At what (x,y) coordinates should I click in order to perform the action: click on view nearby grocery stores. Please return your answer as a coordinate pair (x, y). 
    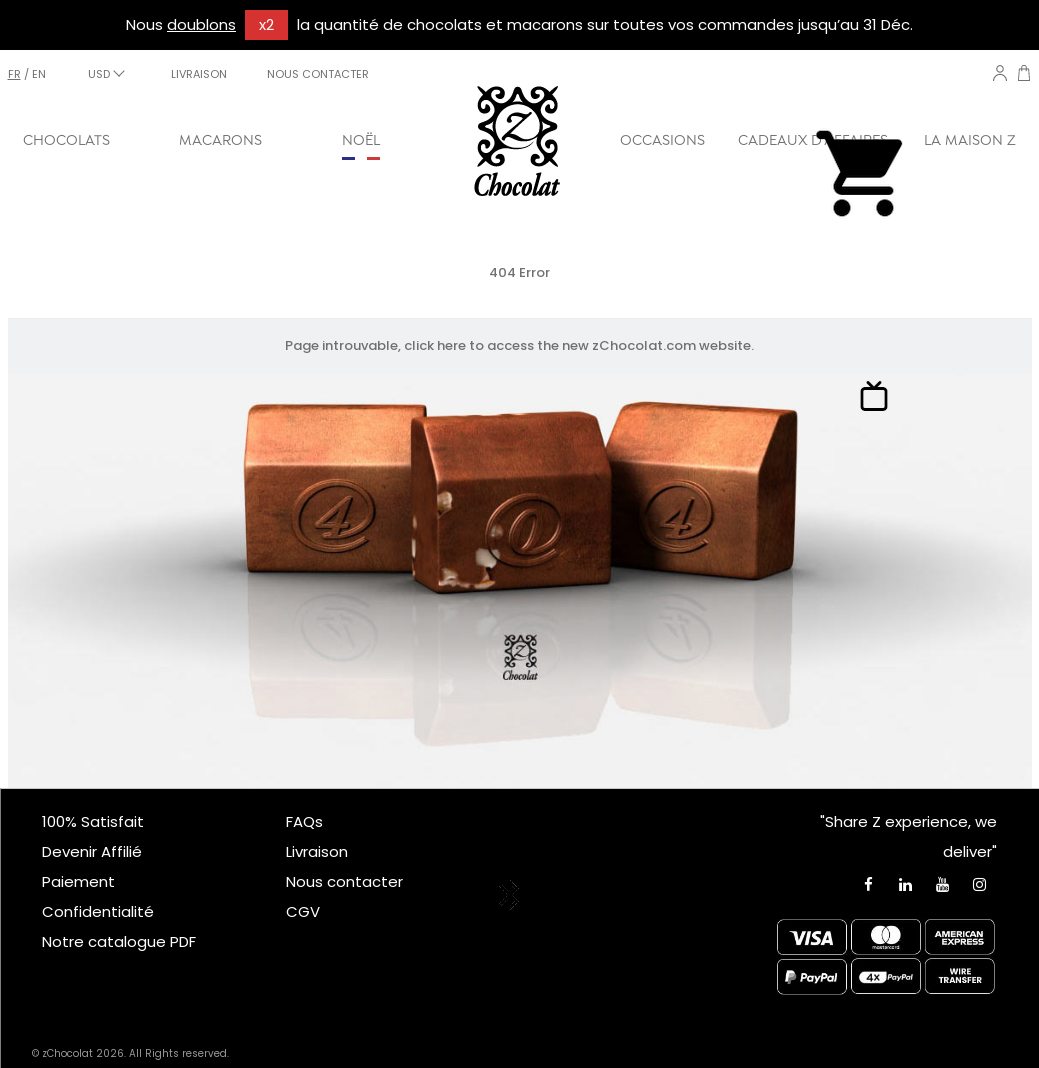
    Looking at the image, I should click on (863, 173).